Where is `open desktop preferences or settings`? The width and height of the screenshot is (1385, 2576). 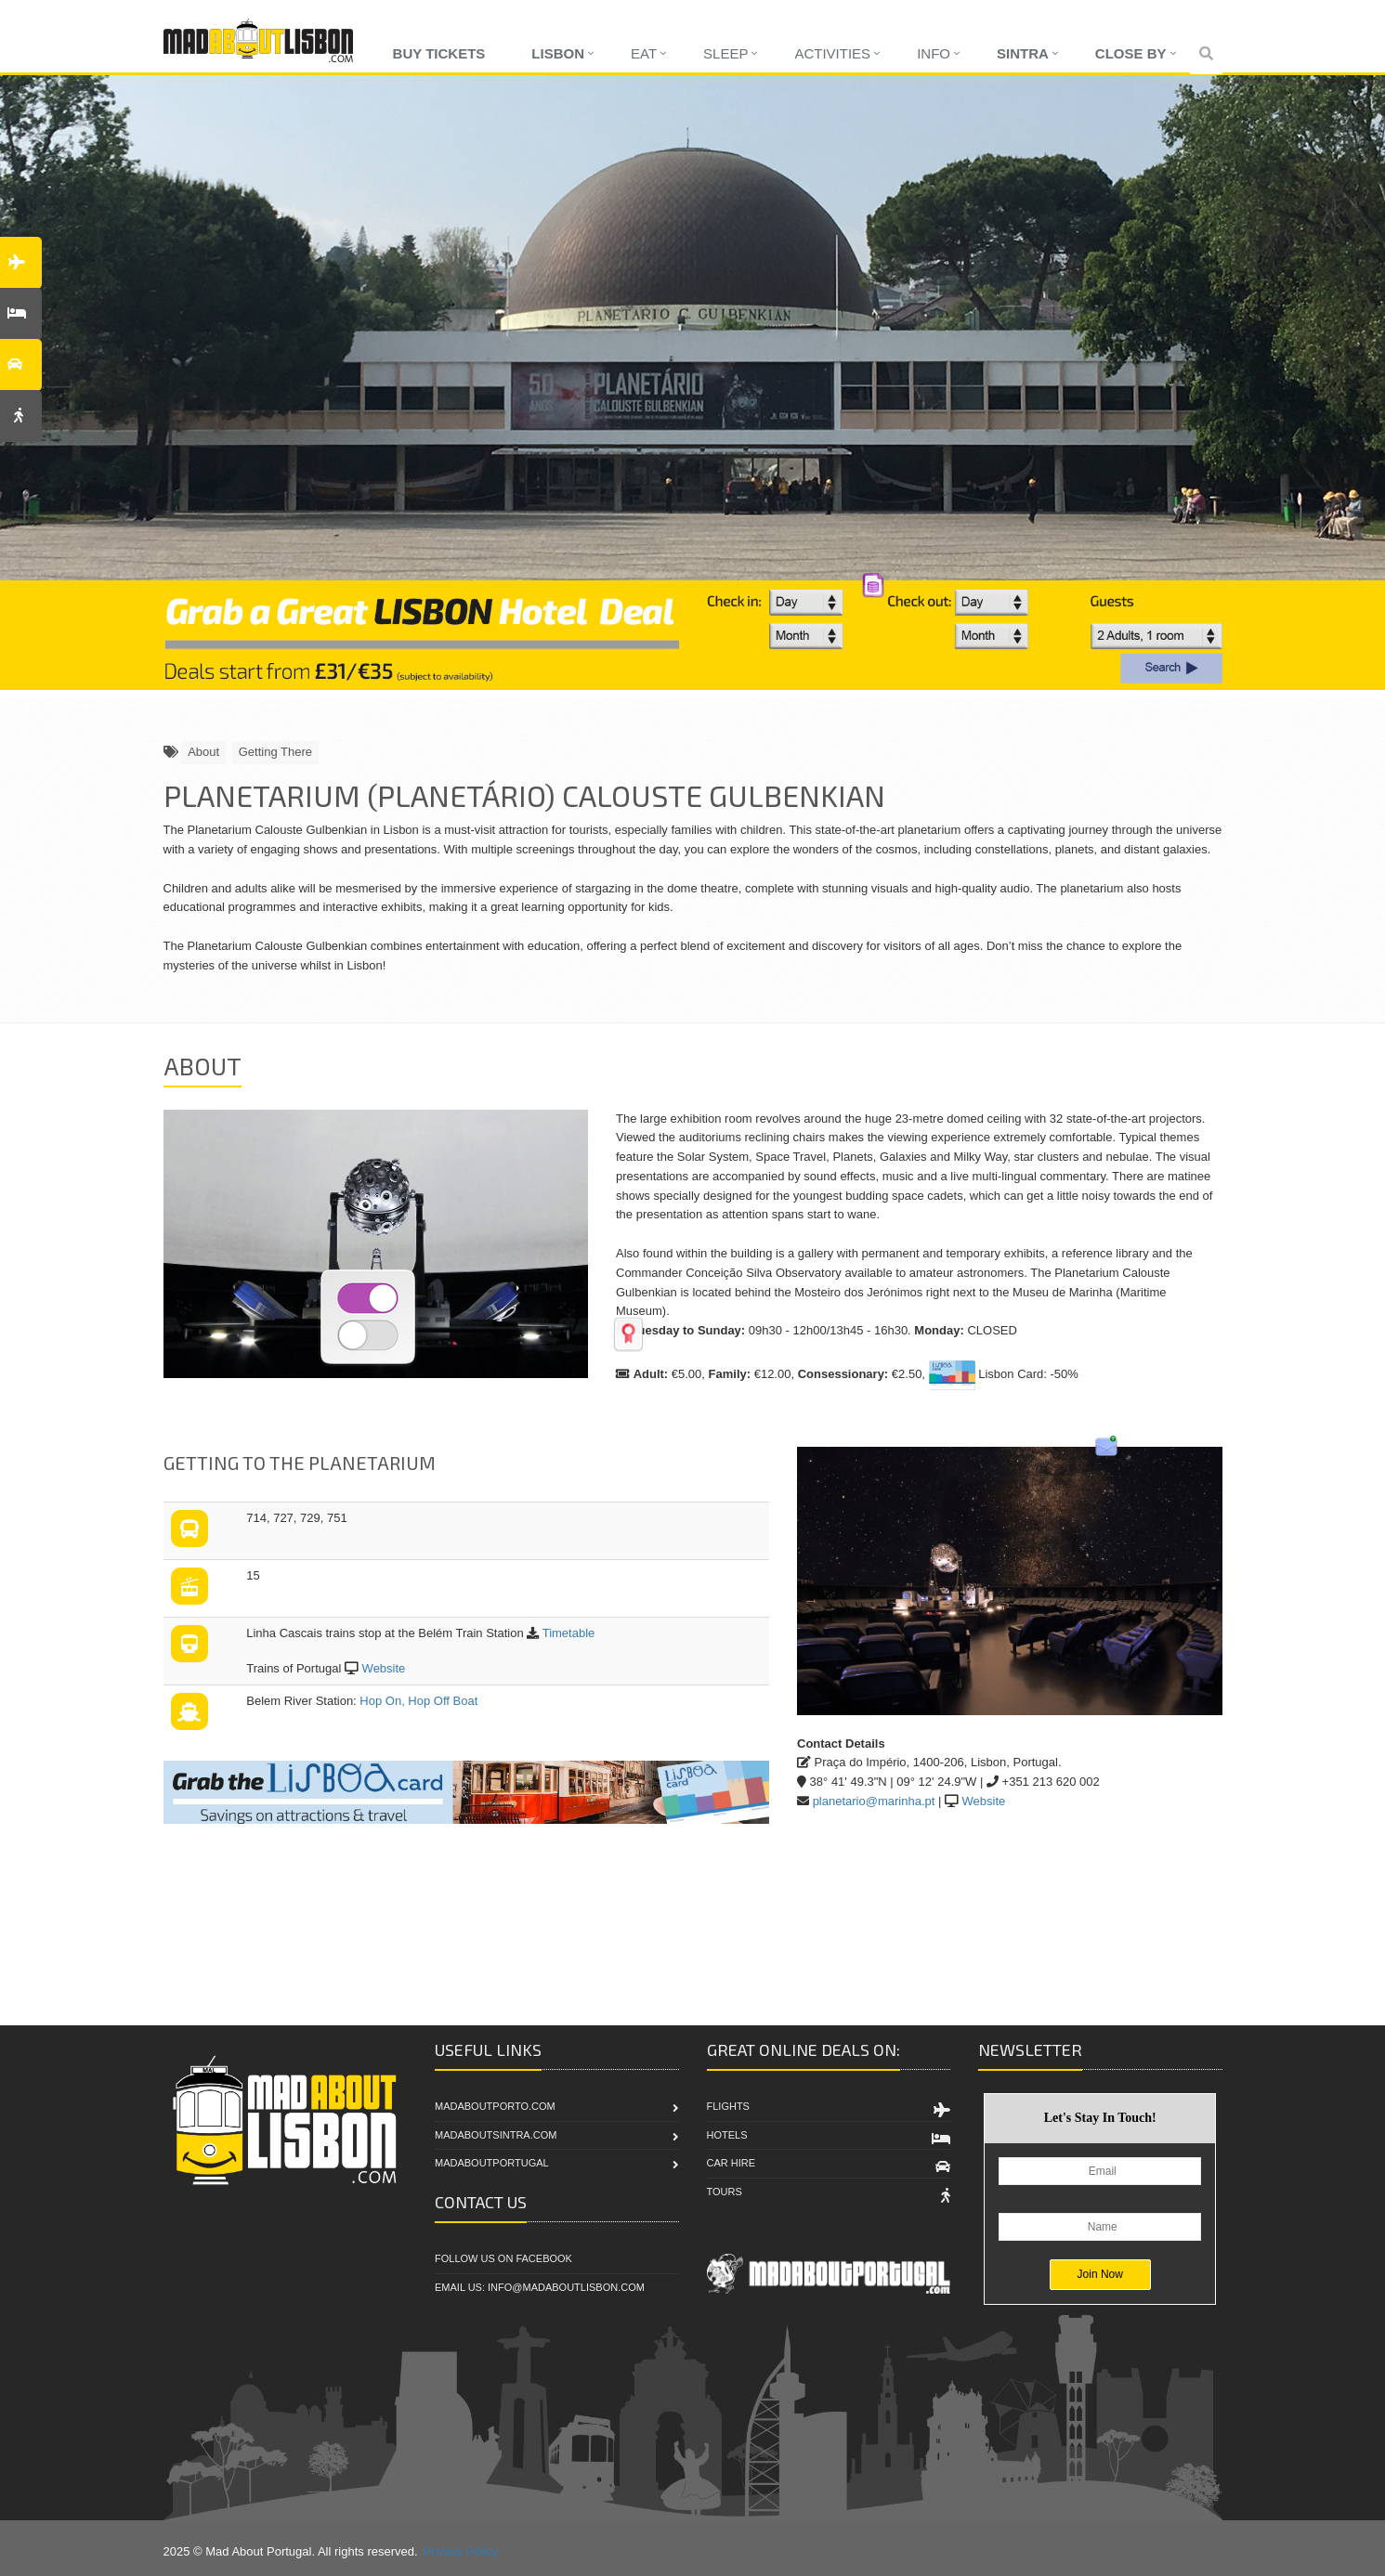 open desktop preferences or settings is located at coordinates (368, 1317).